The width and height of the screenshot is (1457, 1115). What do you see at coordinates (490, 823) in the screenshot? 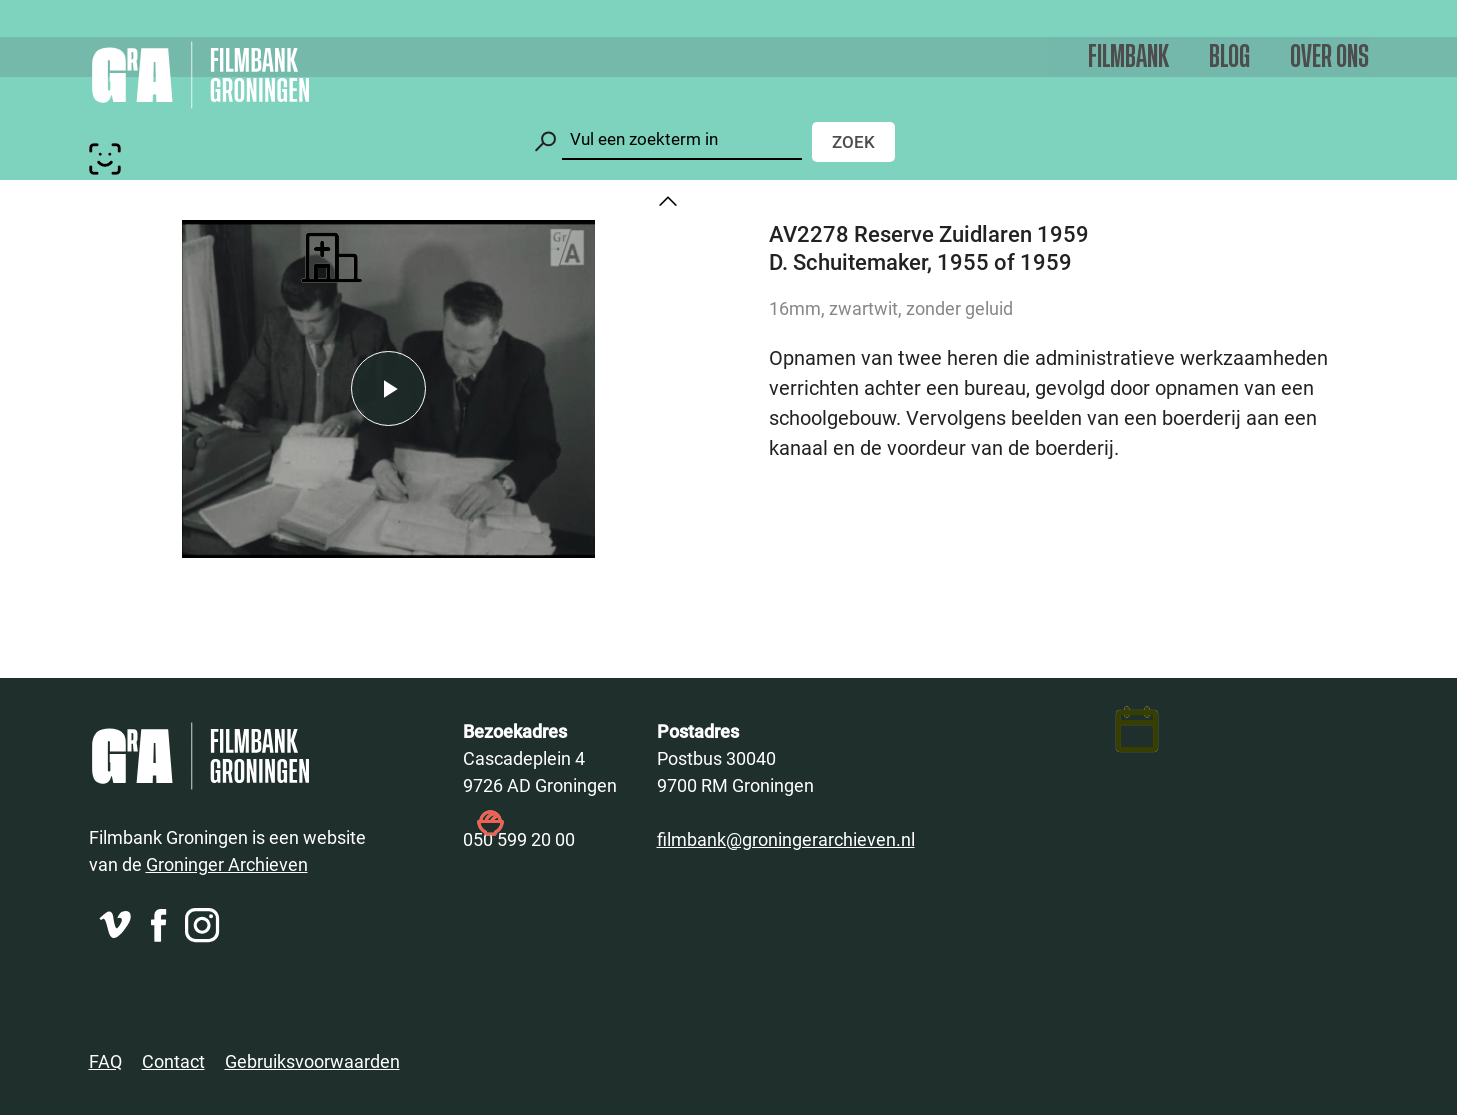
I see `view food or meal options` at bounding box center [490, 823].